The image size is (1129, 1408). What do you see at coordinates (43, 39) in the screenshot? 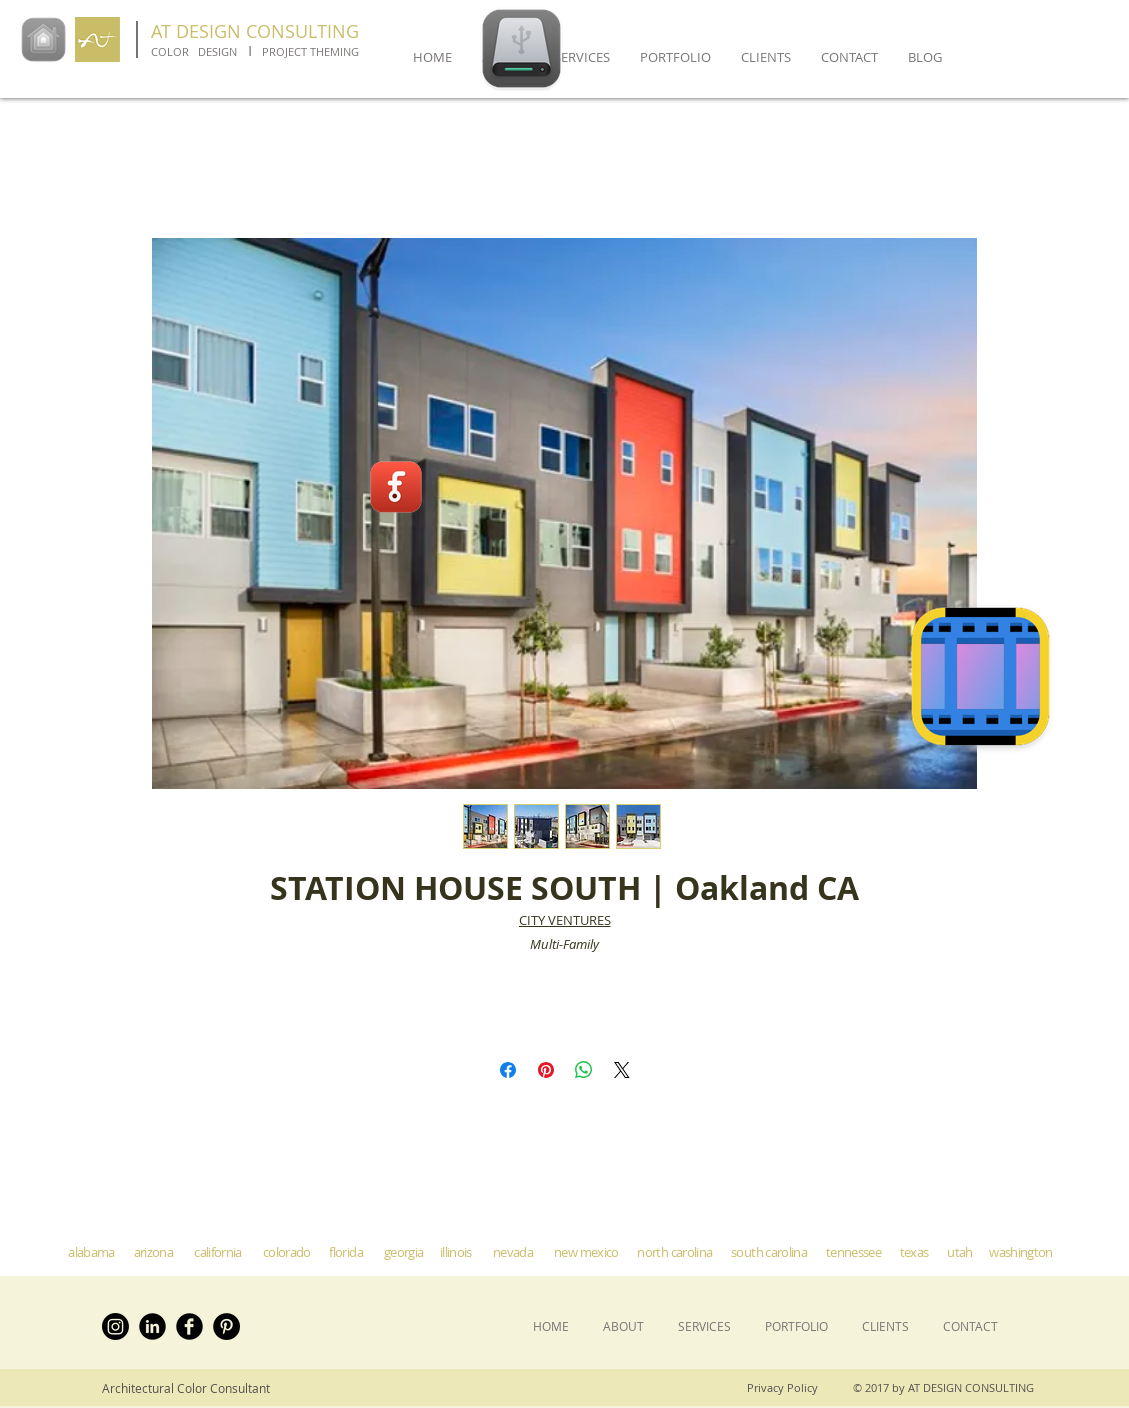
I see `open the home app` at bounding box center [43, 39].